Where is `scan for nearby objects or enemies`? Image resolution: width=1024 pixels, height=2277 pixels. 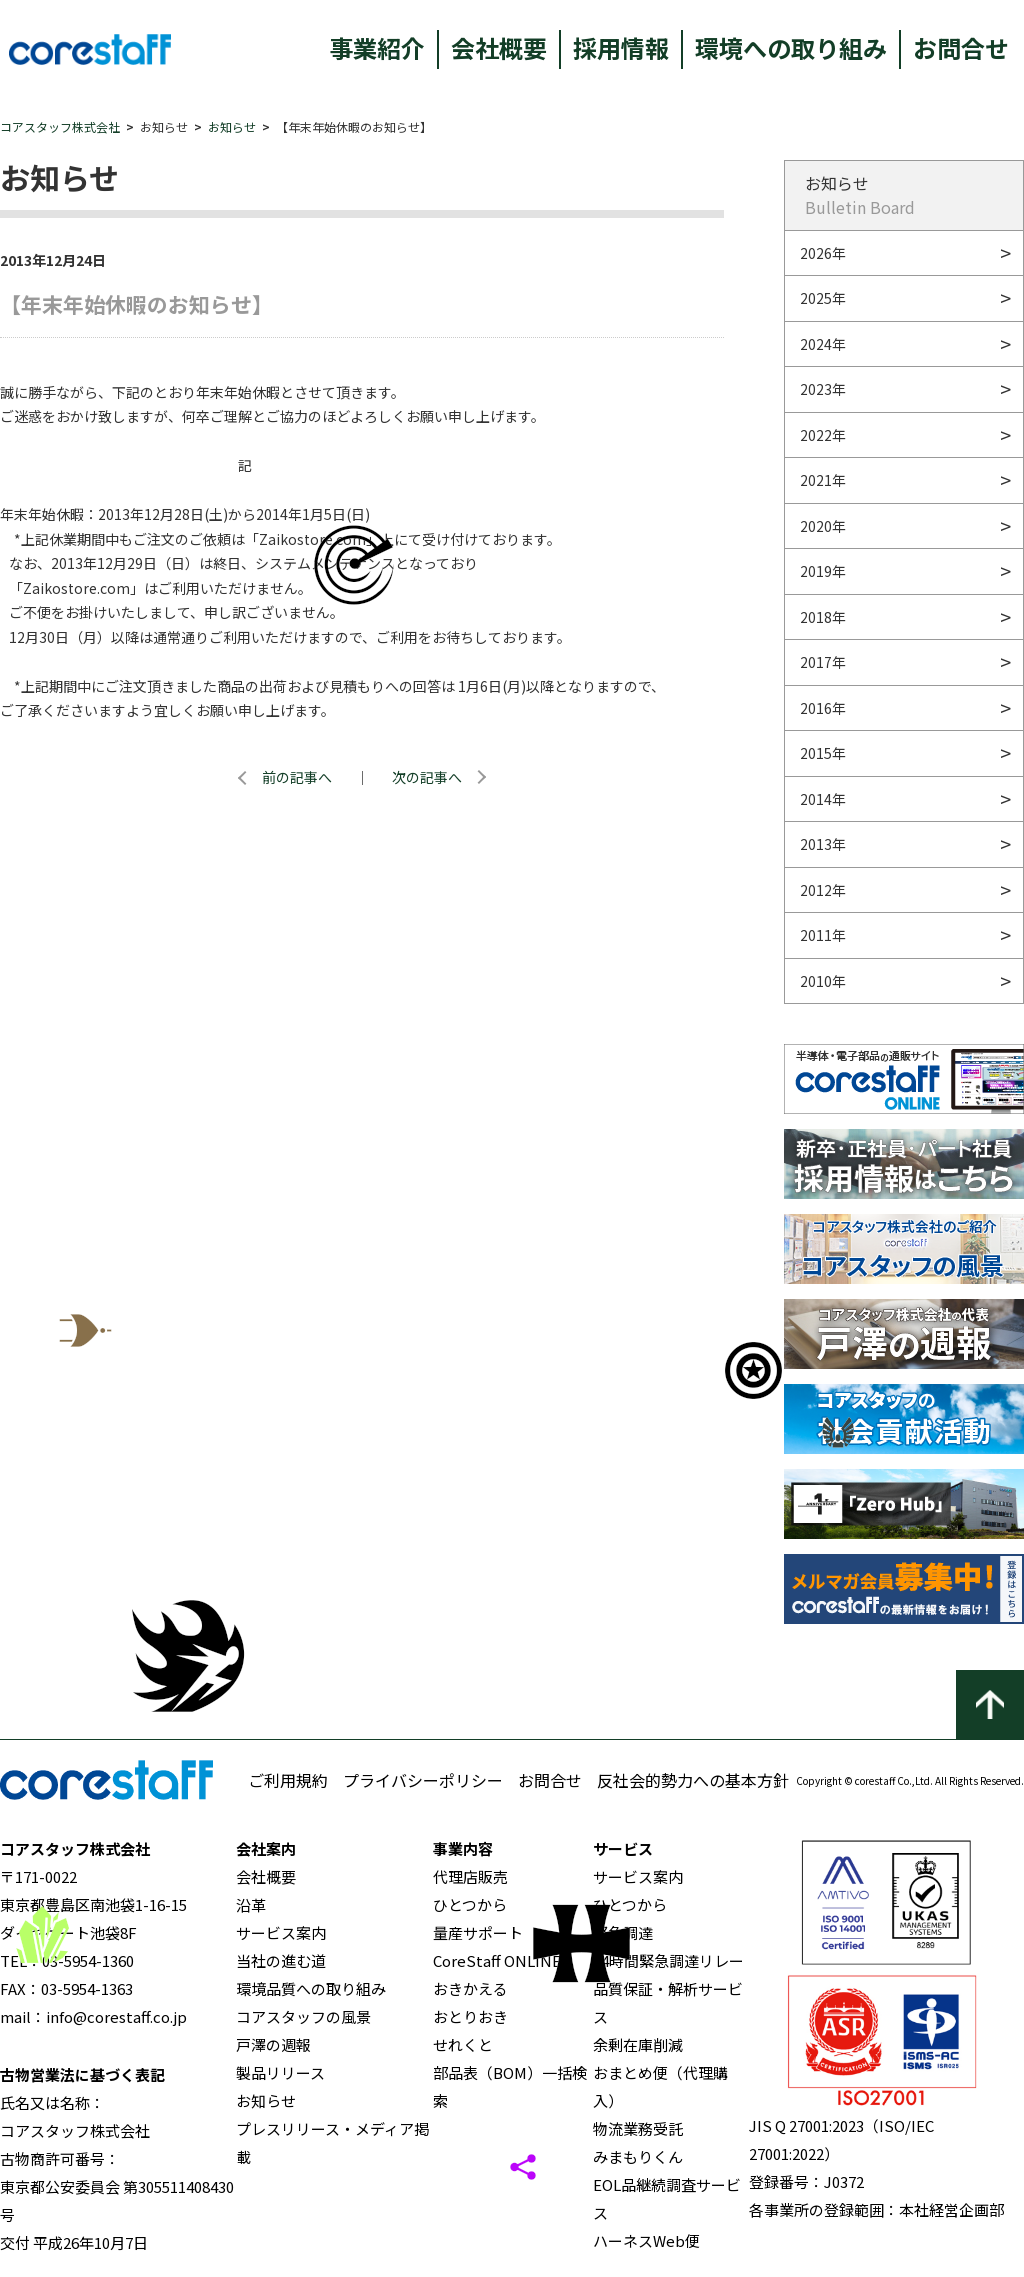 scan for nearby objects or enemies is located at coordinates (354, 565).